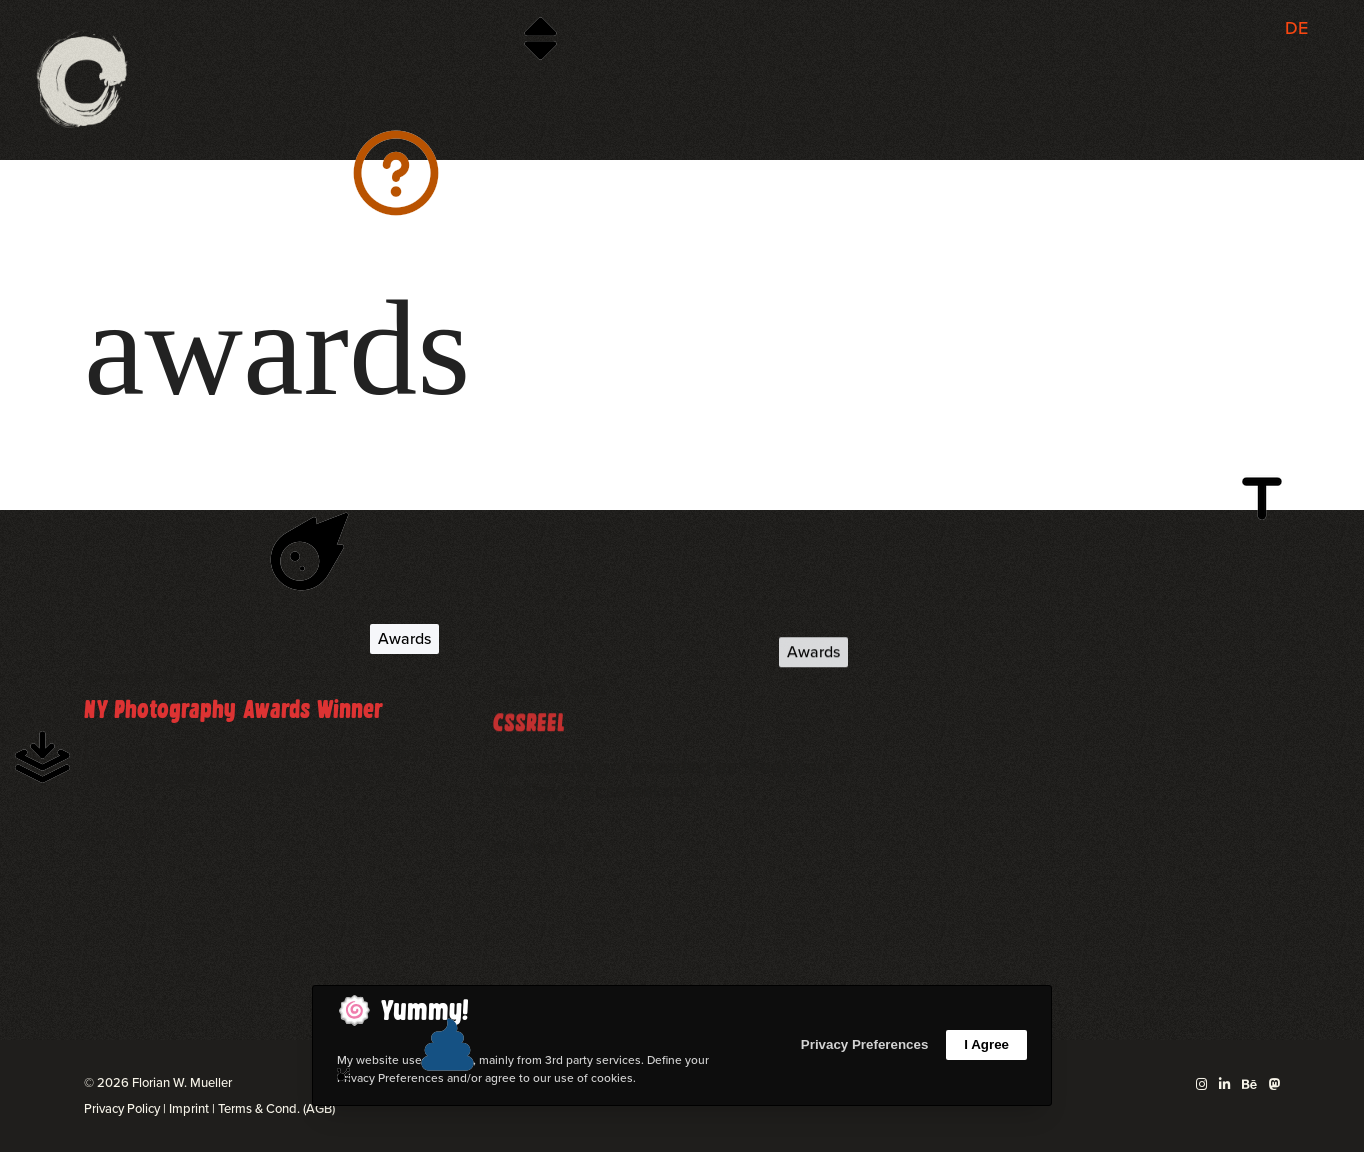 Image resolution: width=1364 pixels, height=1152 pixels. Describe the element at coordinates (396, 173) in the screenshot. I see `access help or support information` at that location.